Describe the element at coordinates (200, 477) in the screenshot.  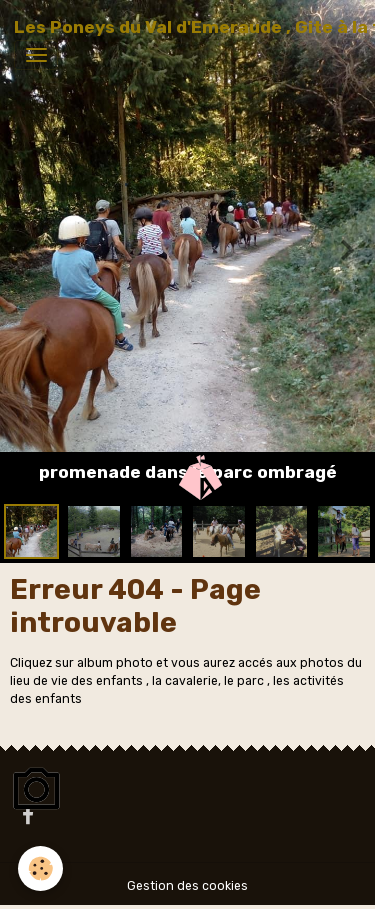
I see `asahi linux project logo` at that location.